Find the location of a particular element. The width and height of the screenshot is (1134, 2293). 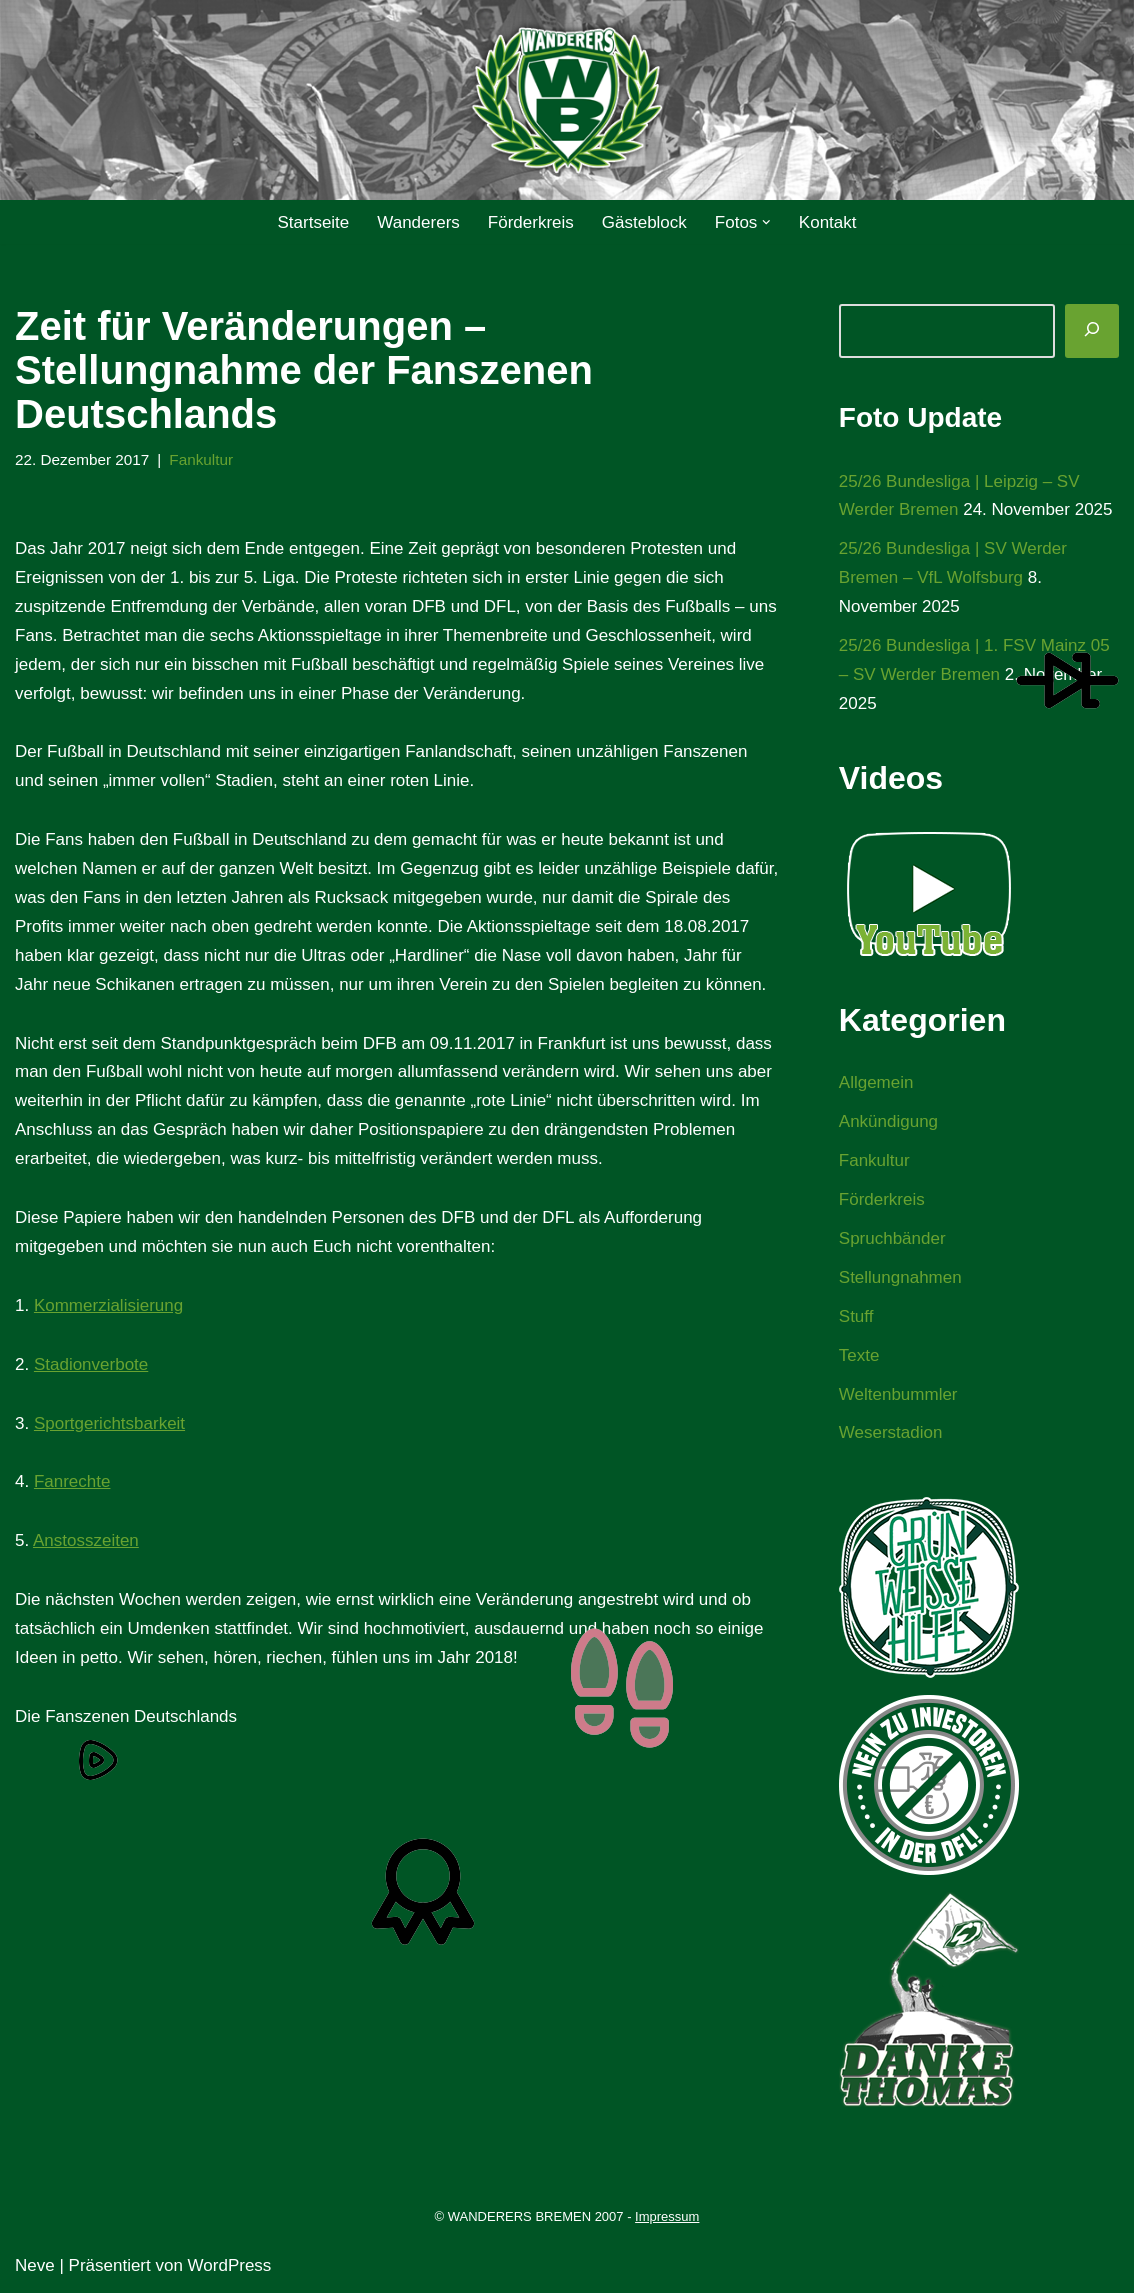

zener diode circuit component symbol is located at coordinates (1067, 680).